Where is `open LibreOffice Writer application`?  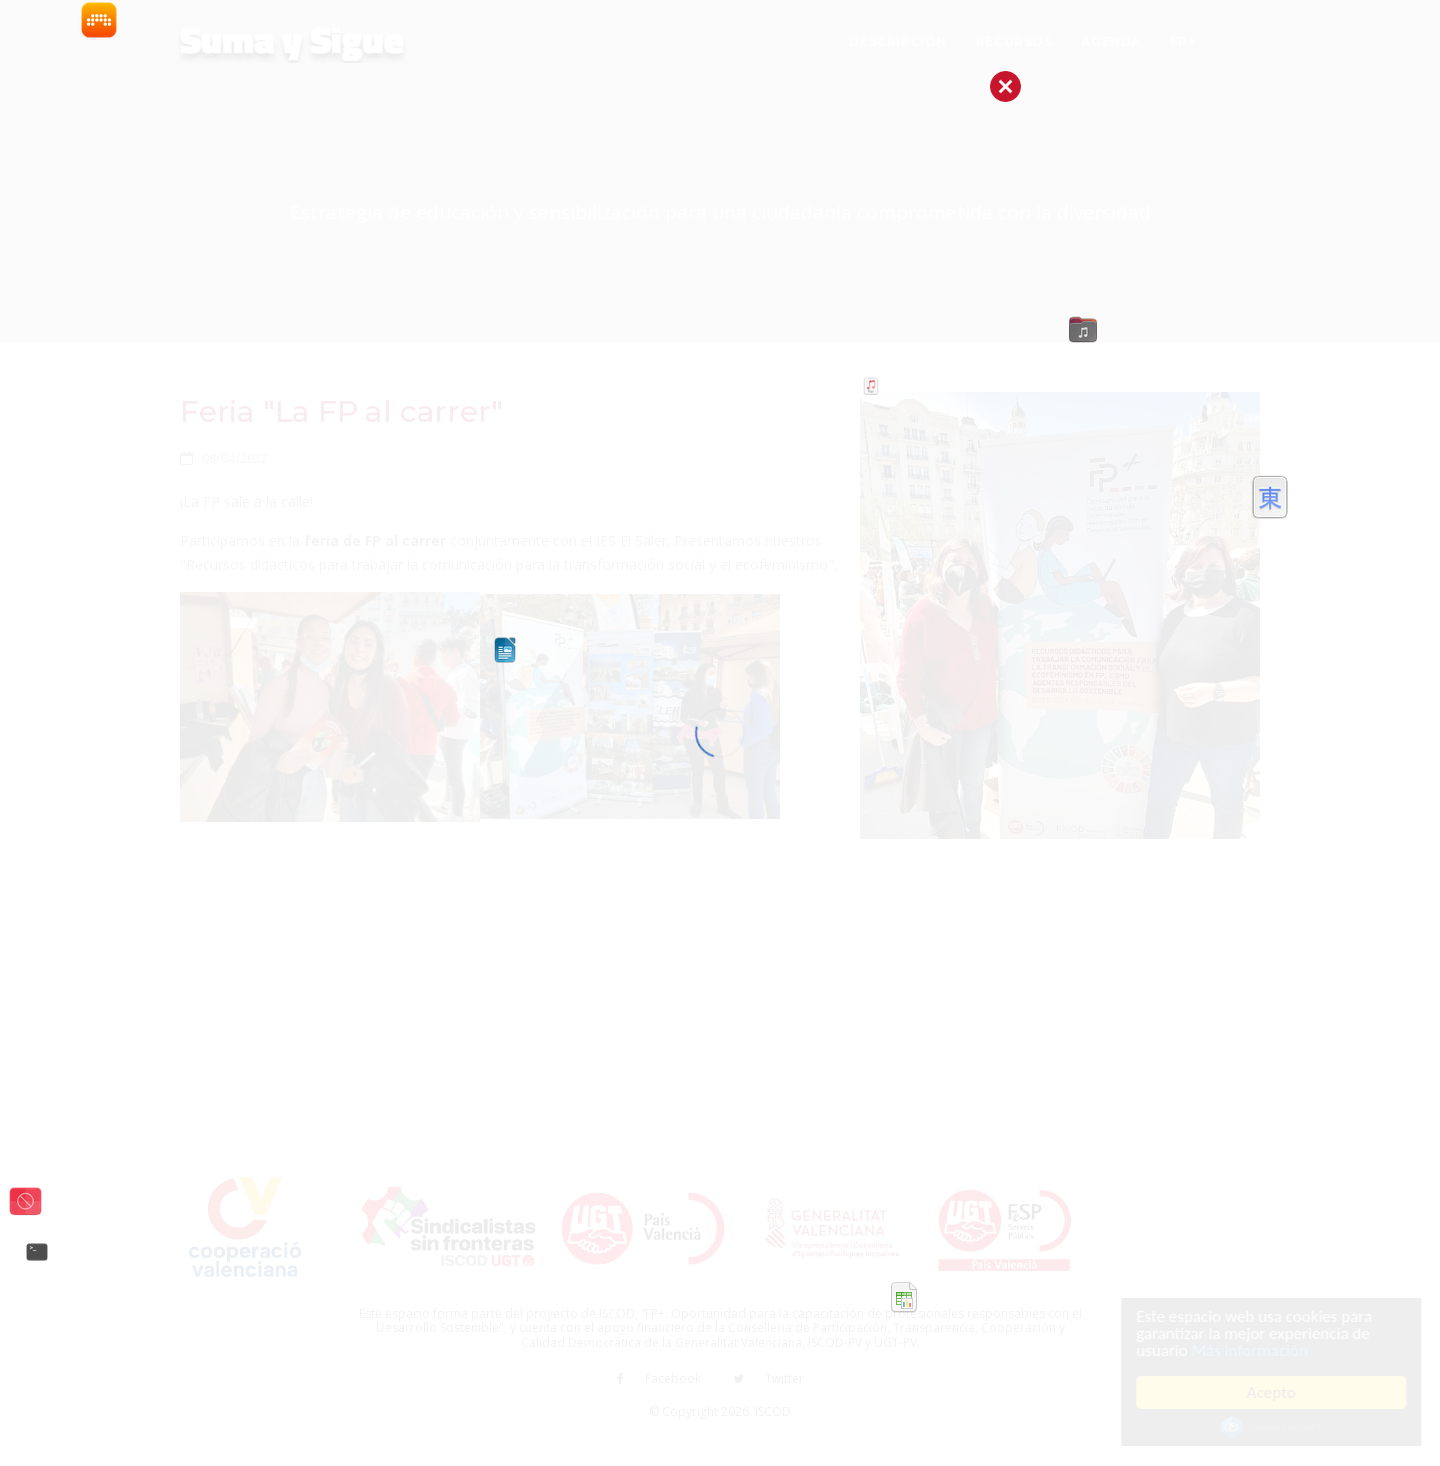
open LibreOffice Writer application is located at coordinates (505, 650).